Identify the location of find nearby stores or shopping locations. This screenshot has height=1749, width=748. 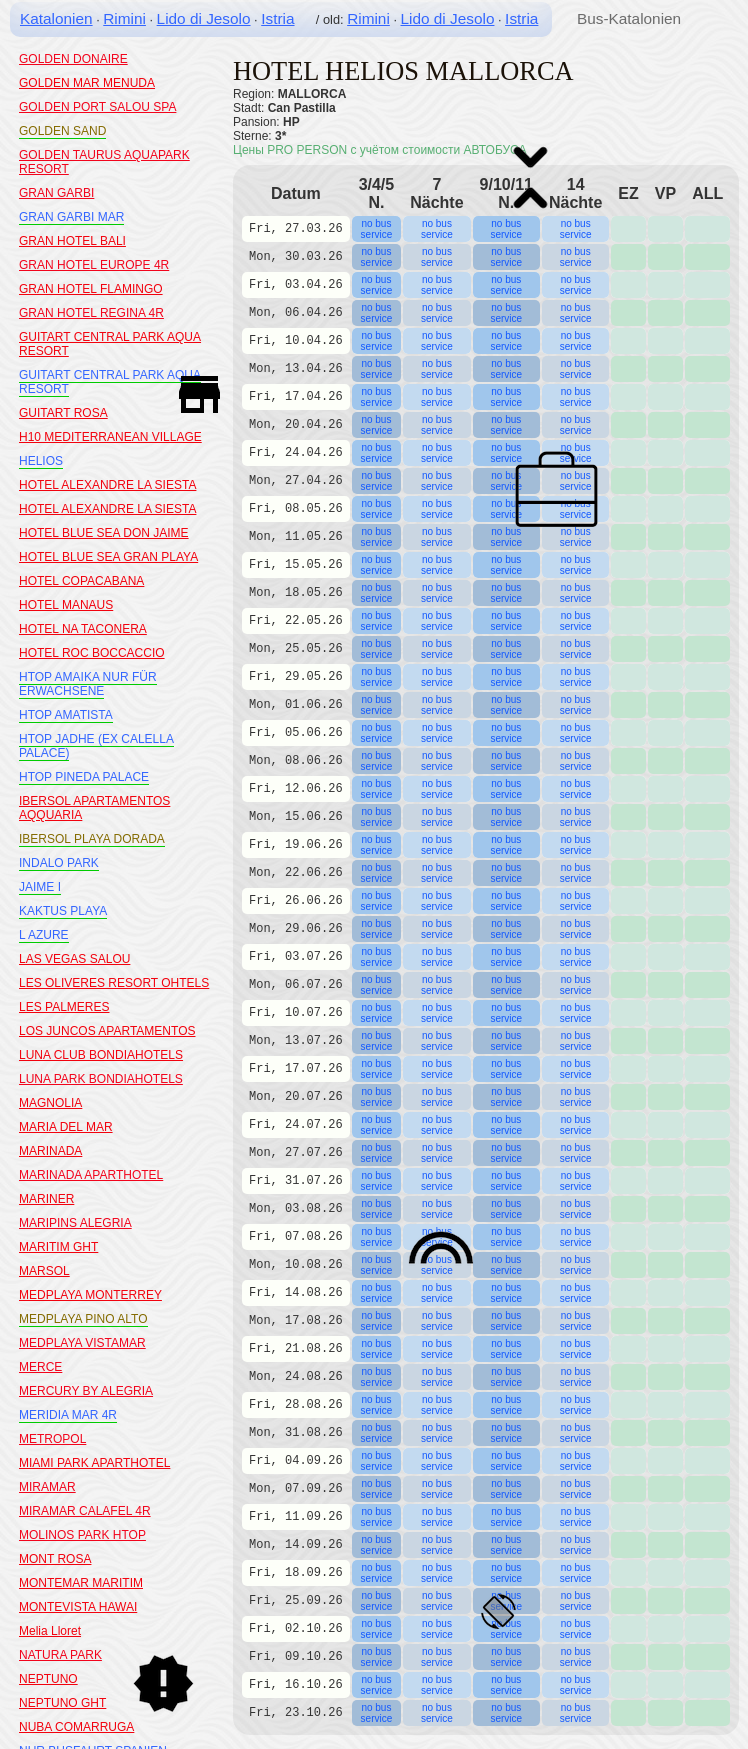
(199, 394).